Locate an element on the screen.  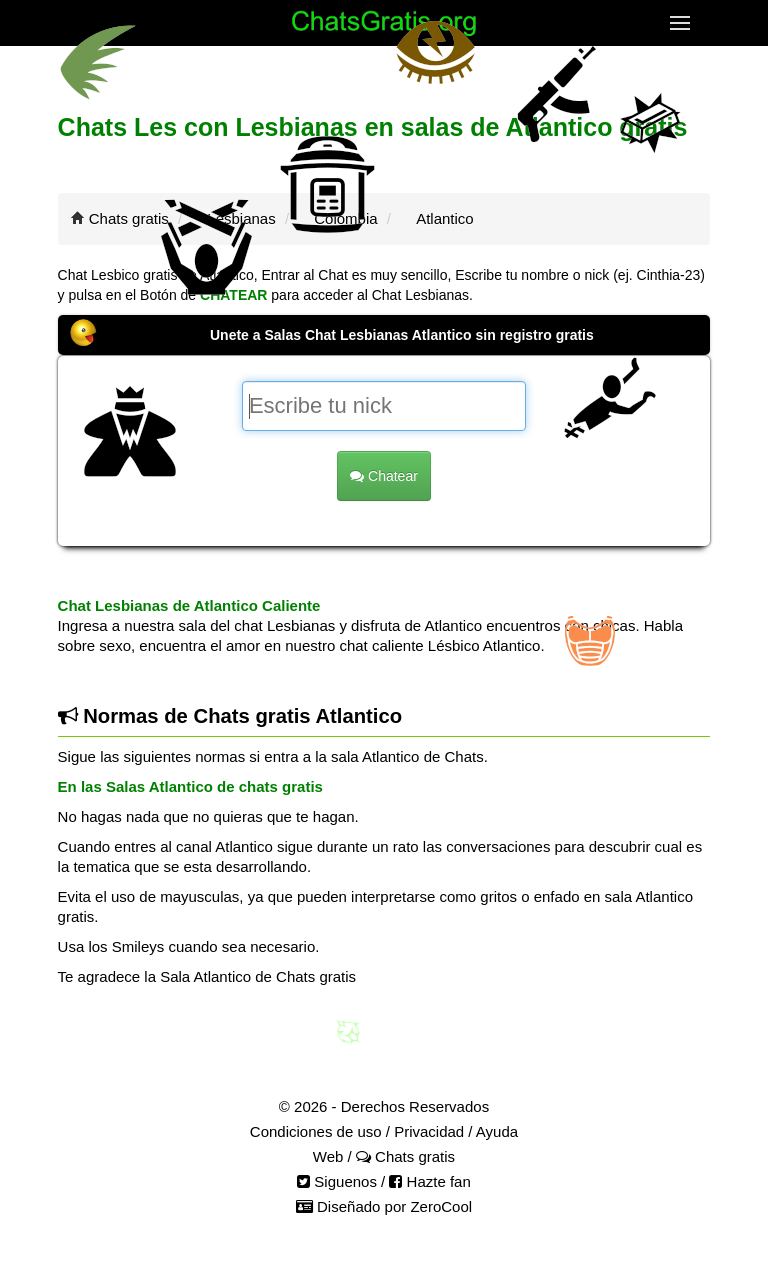
select the king piece in a board game is located at coordinates (130, 434).